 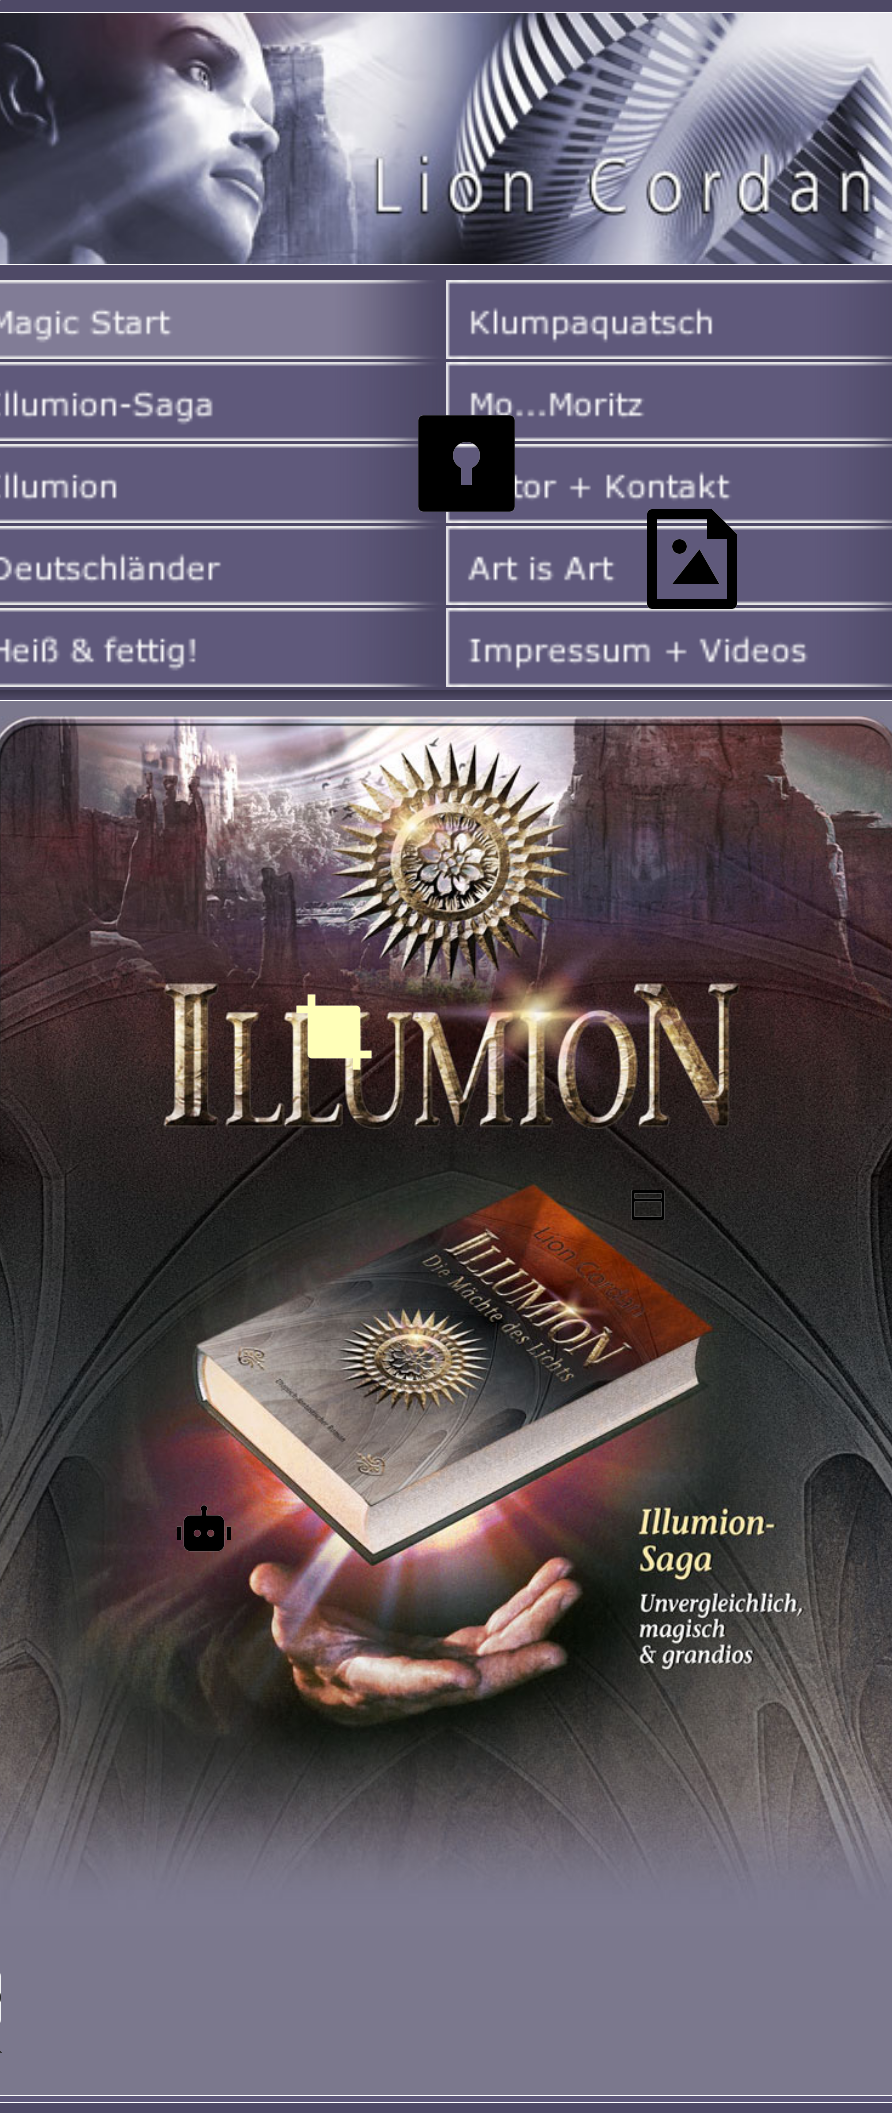 I want to click on access smart lock controls, so click(x=466, y=463).